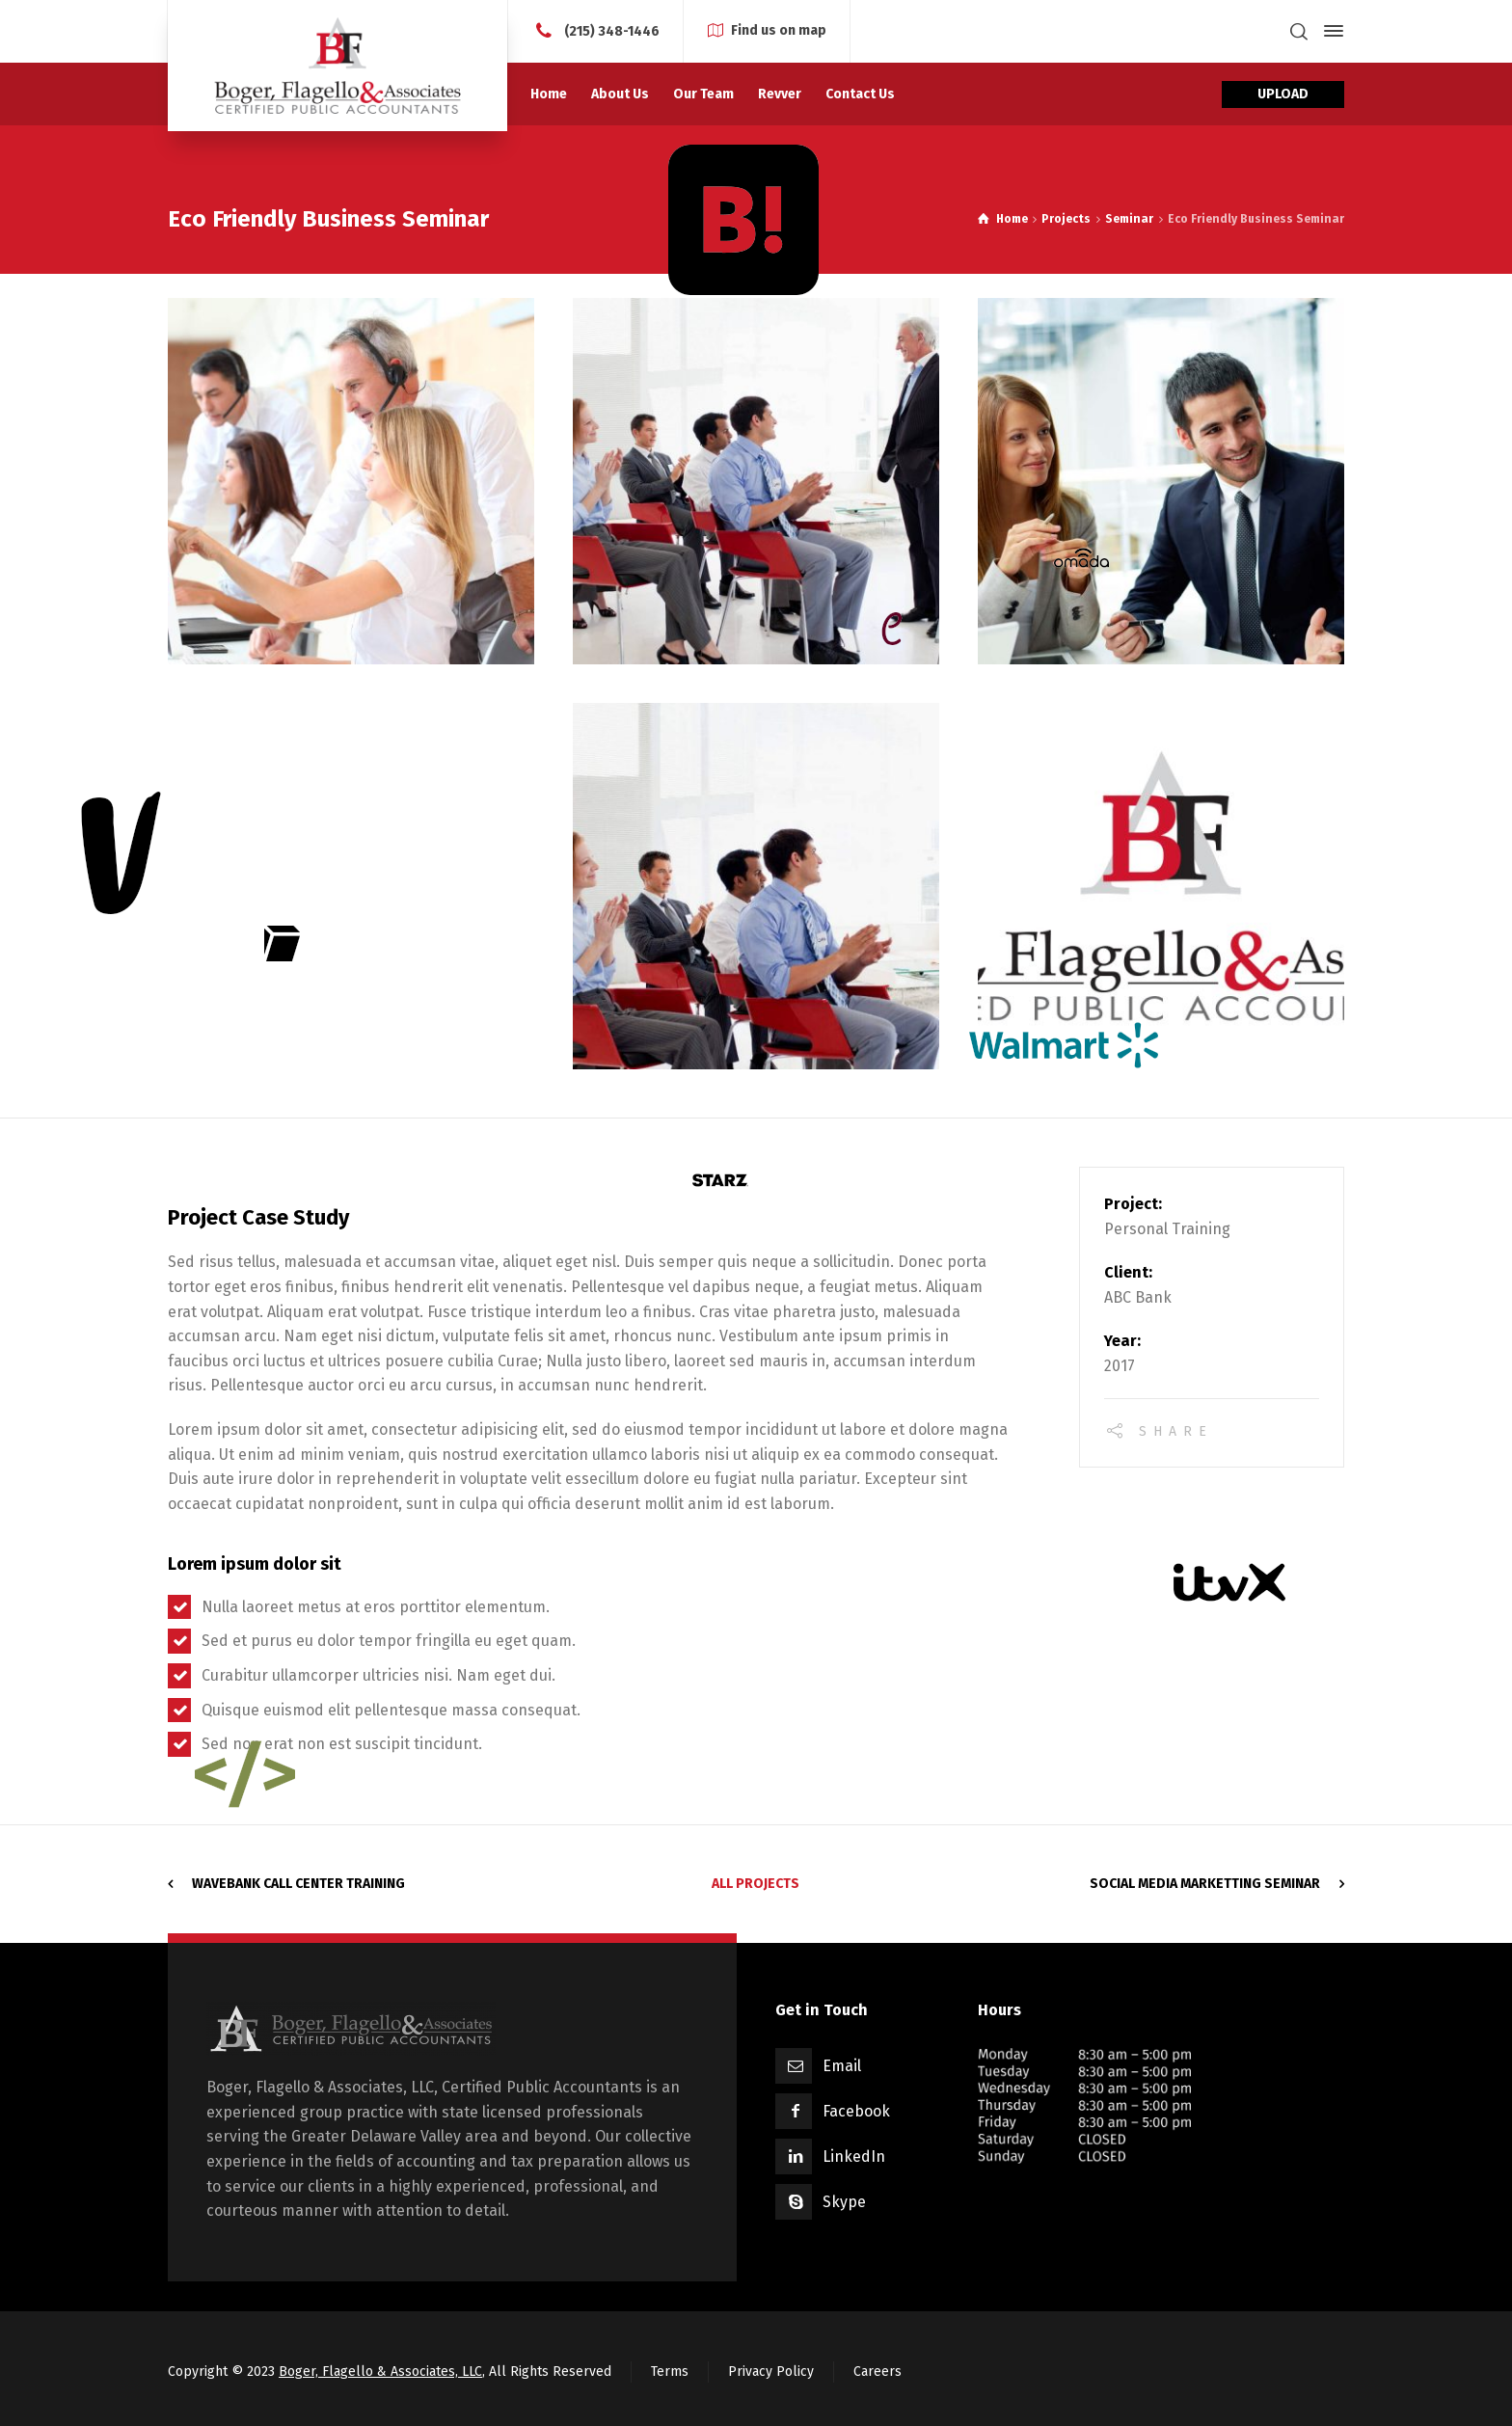 The width and height of the screenshot is (1512, 2426). What do you see at coordinates (245, 1774) in the screenshot?
I see `htmx library or framework logo` at bounding box center [245, 1774].